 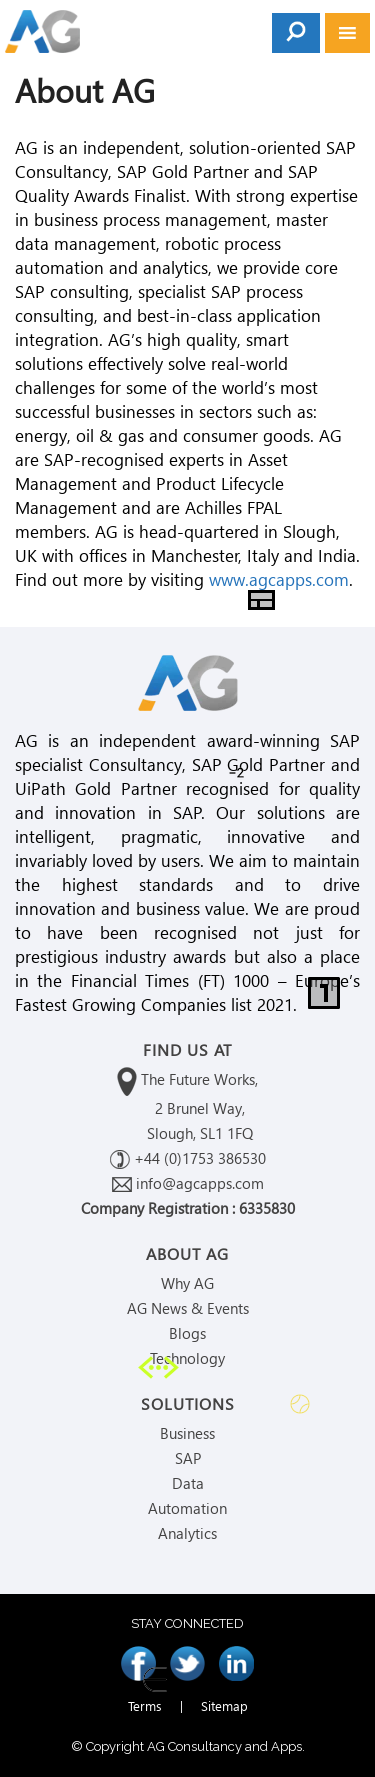 I want to click on indicates code is currently processing or compiling, so click(x=158, y=1367).